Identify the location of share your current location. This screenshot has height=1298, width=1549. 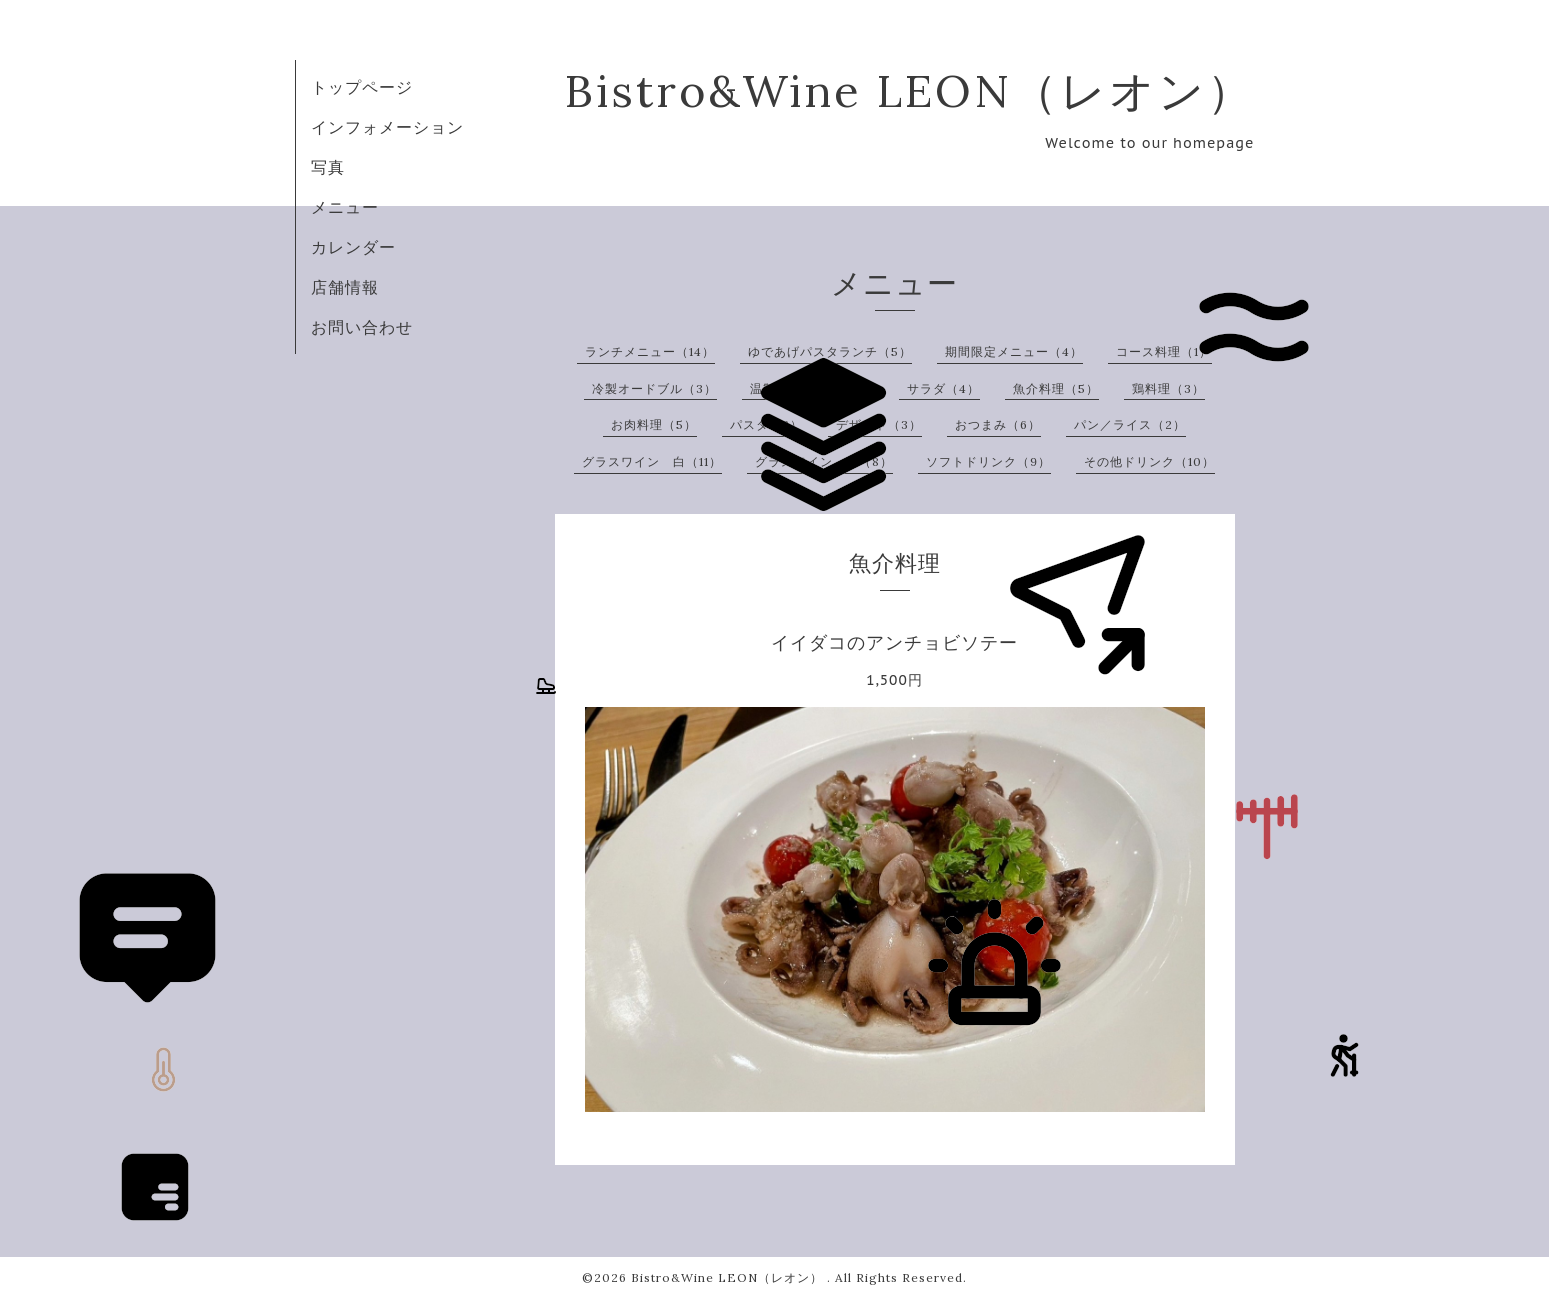
(1078, 601).